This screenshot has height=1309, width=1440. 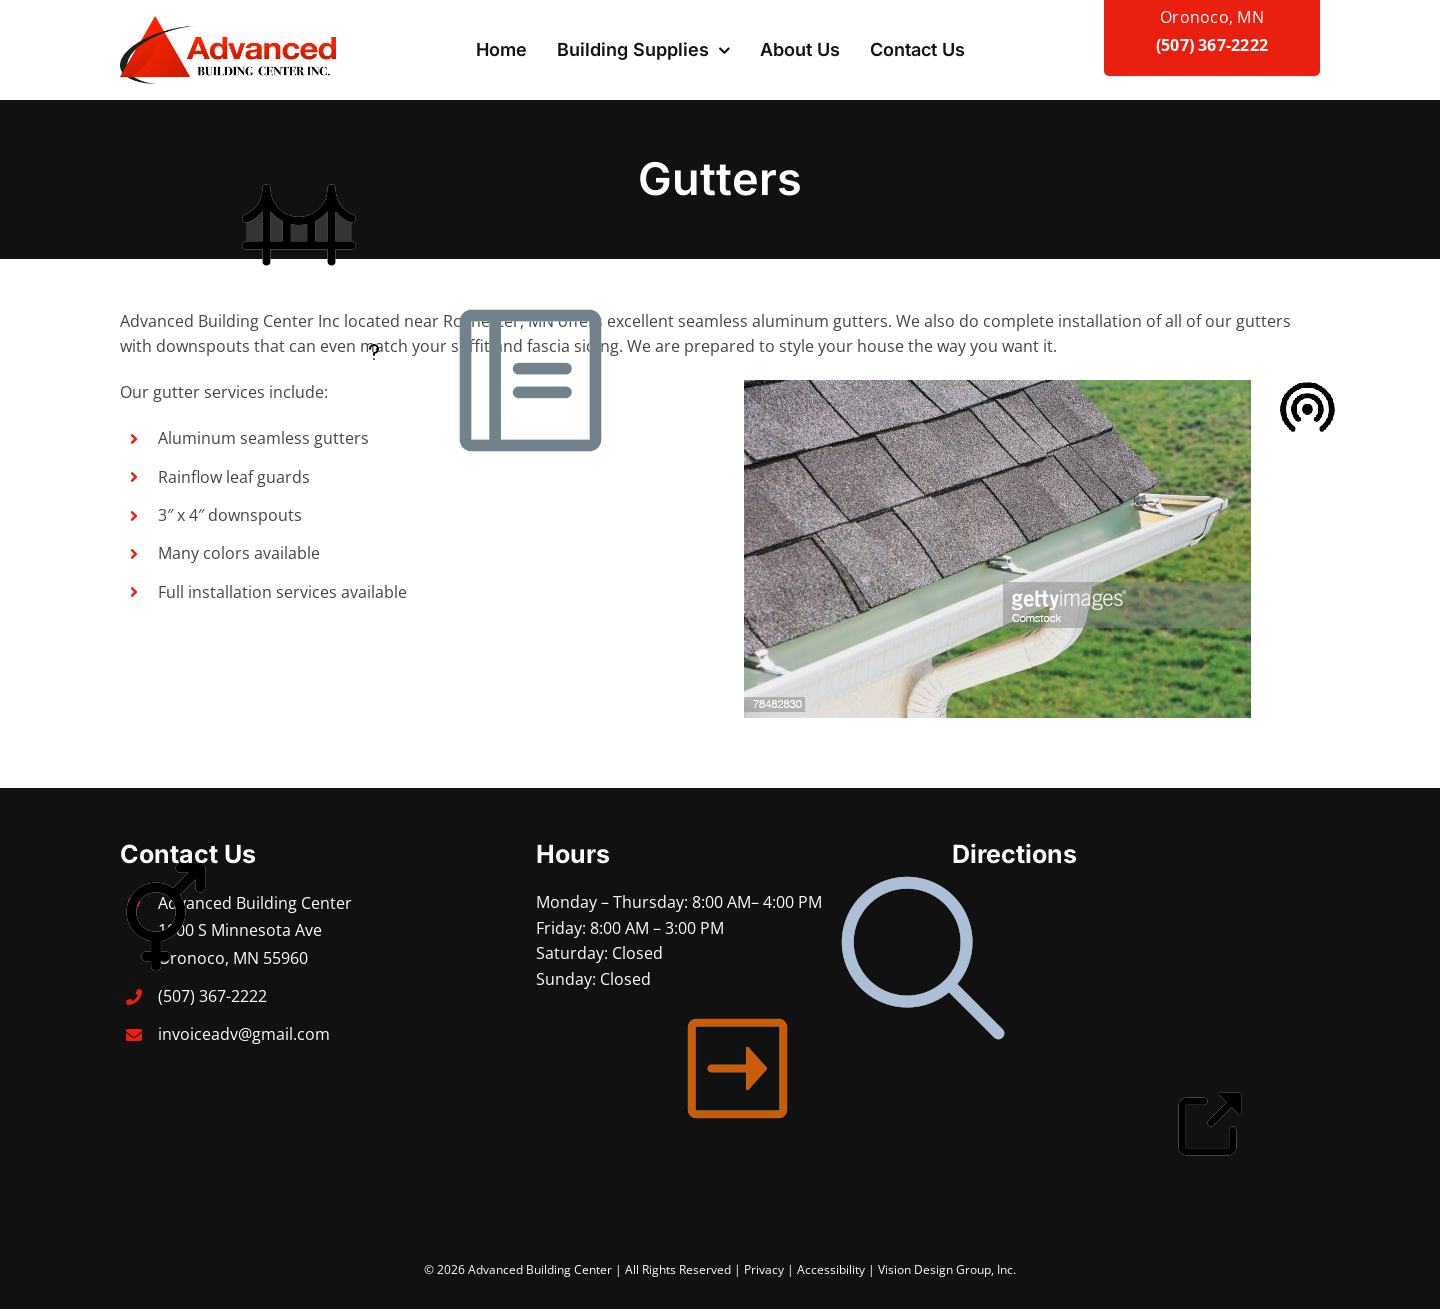 What do you see at coordinates (299, 225) in the screenshot?
I see `navigate to bridges or overpasses on a map` at bounding box center [299, 225].